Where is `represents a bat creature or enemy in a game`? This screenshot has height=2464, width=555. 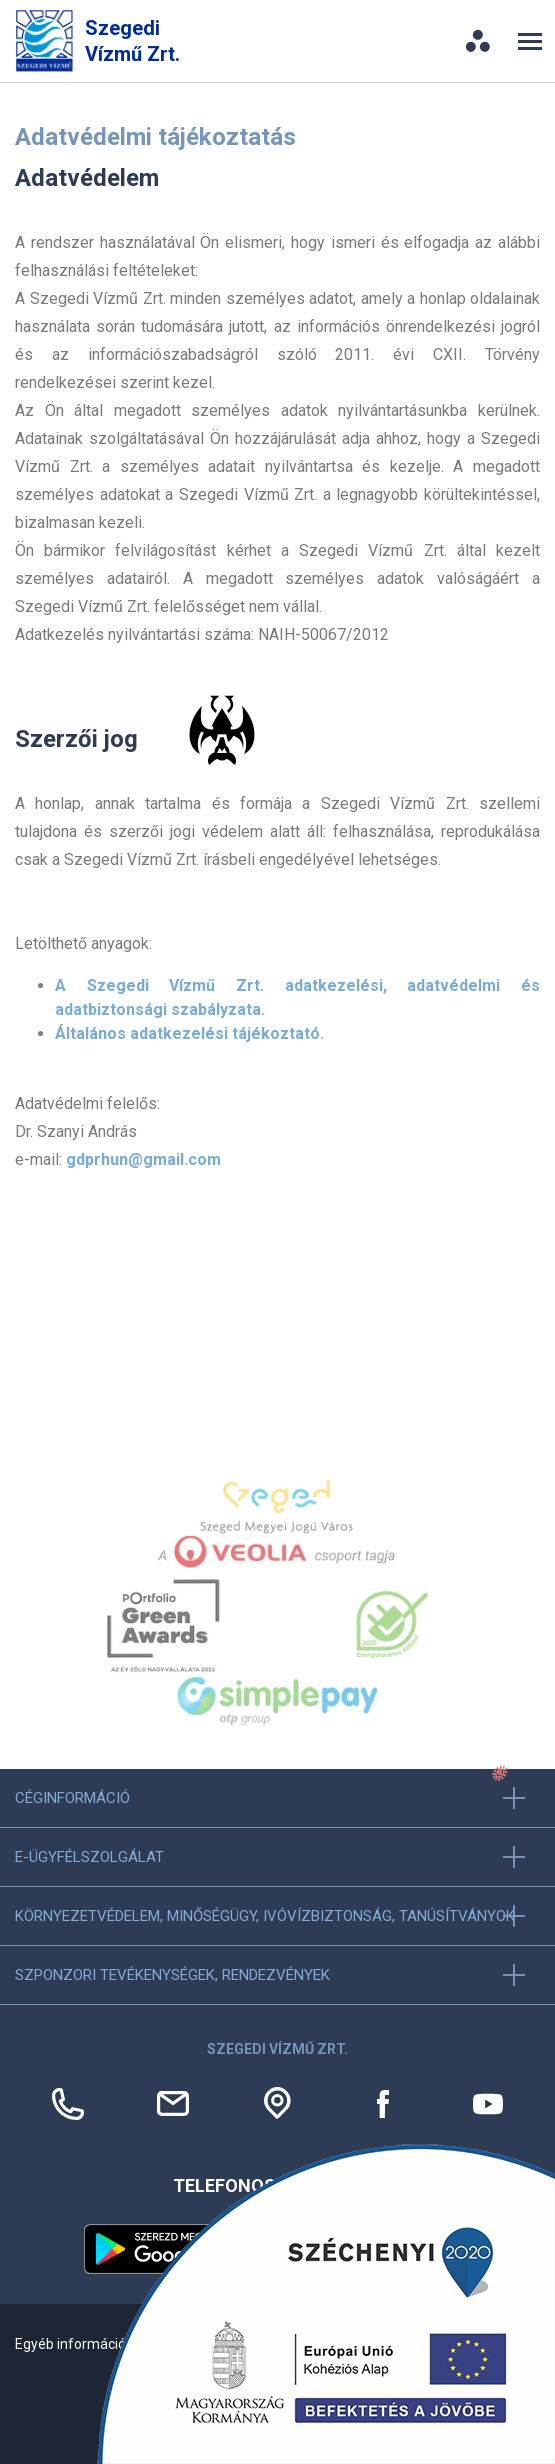
represents a bat creature or enemy in a game is located at coordinates (222, 731).